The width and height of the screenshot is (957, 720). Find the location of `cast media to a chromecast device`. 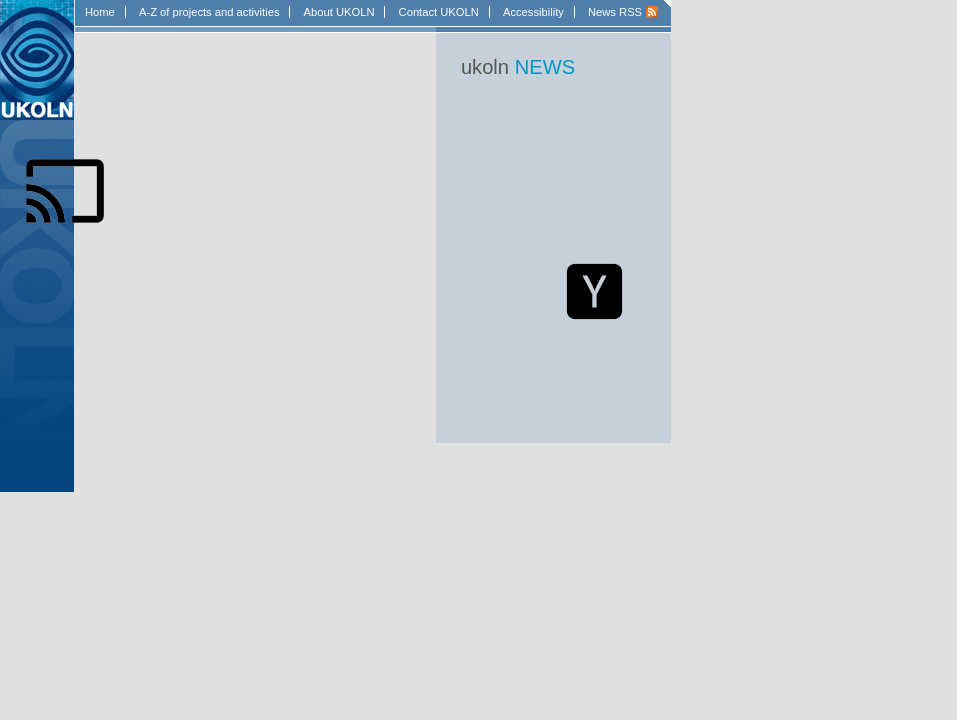

cast media to a chromecast device is located at coordinates (65, 191).